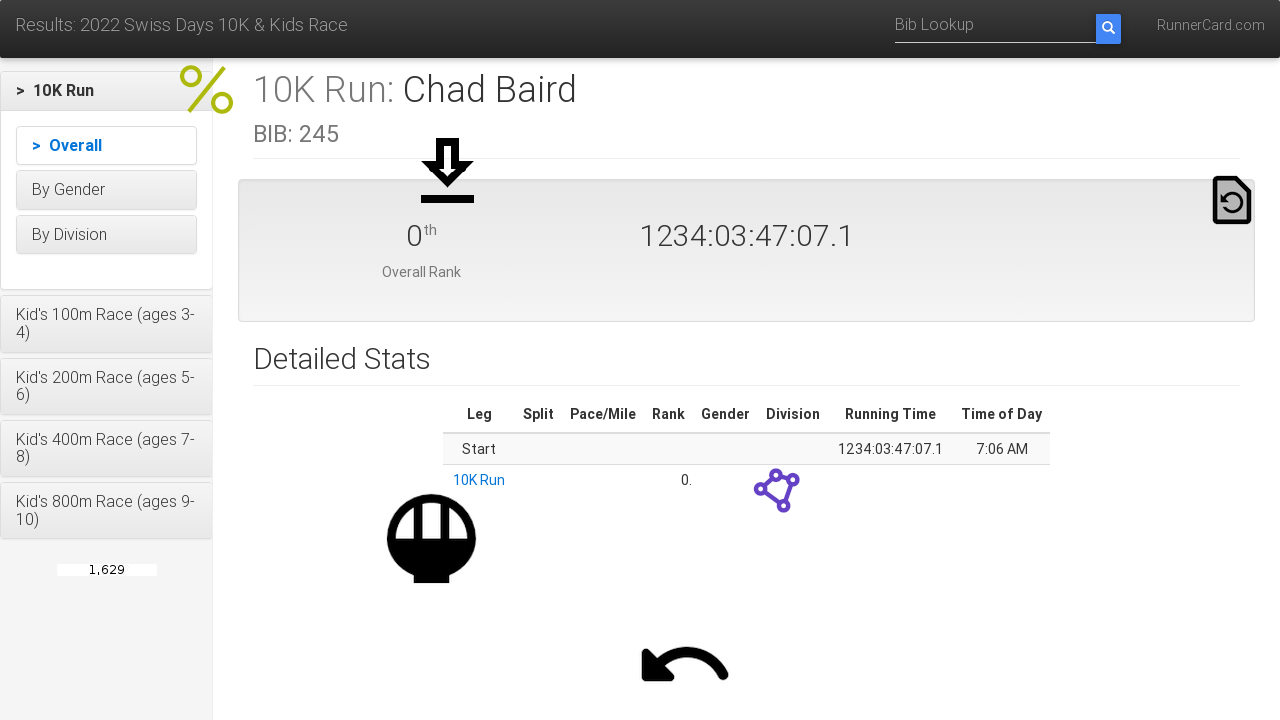 This screenshot has height=720, width=1280. What do you see at coordinates (685, 664) in the screenshot?
I see `undo the last action` at bounding box center [685, 664].